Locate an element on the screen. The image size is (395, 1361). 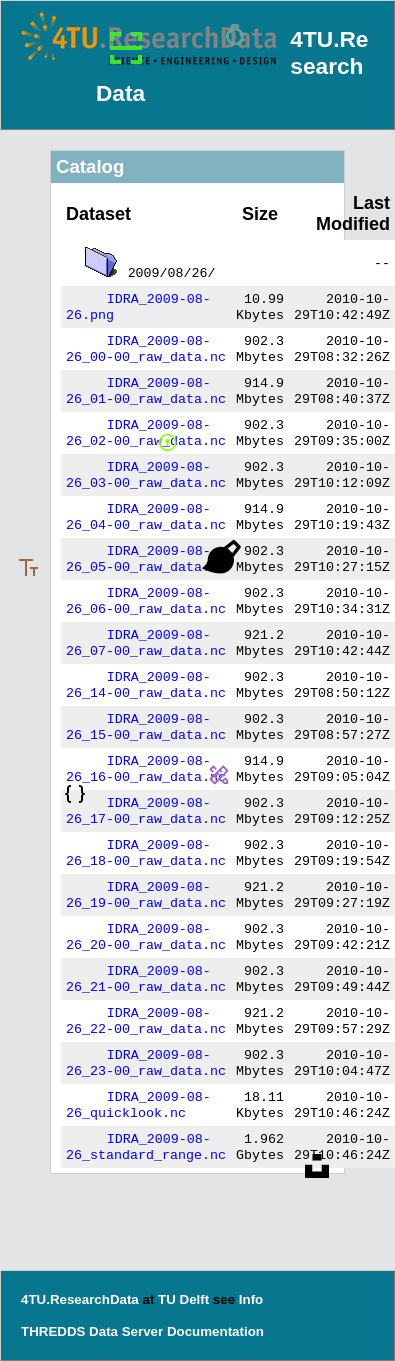
open unsplash to browse stock photos is located at coordinates (317, 1166).